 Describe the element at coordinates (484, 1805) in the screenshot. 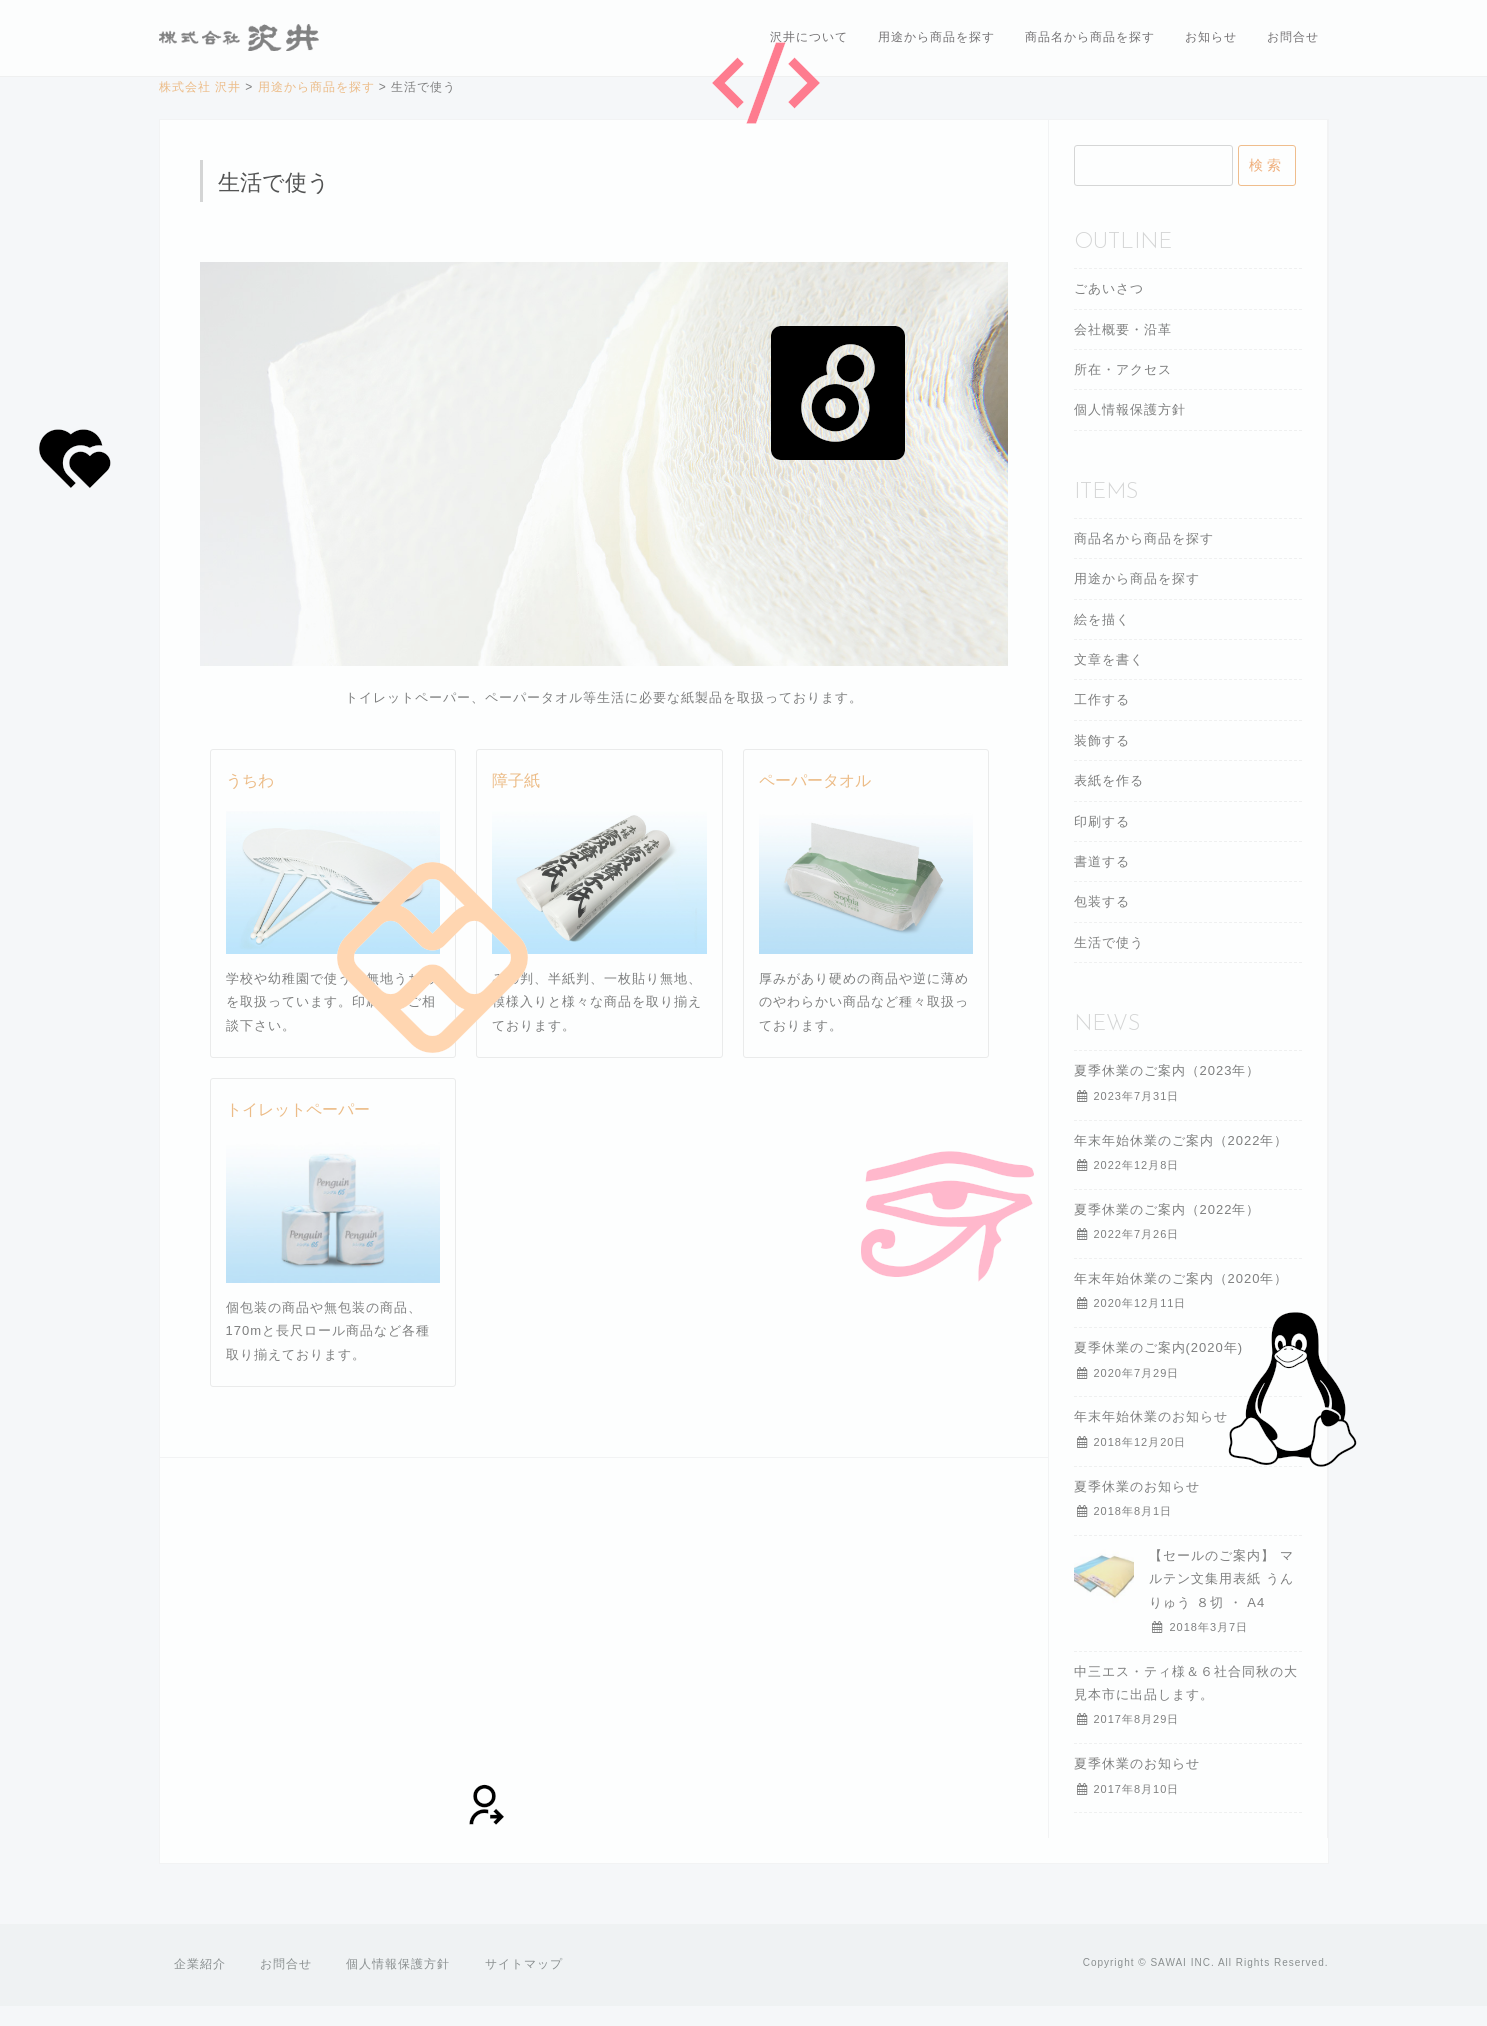

I see `share a user profile with others` at that location.